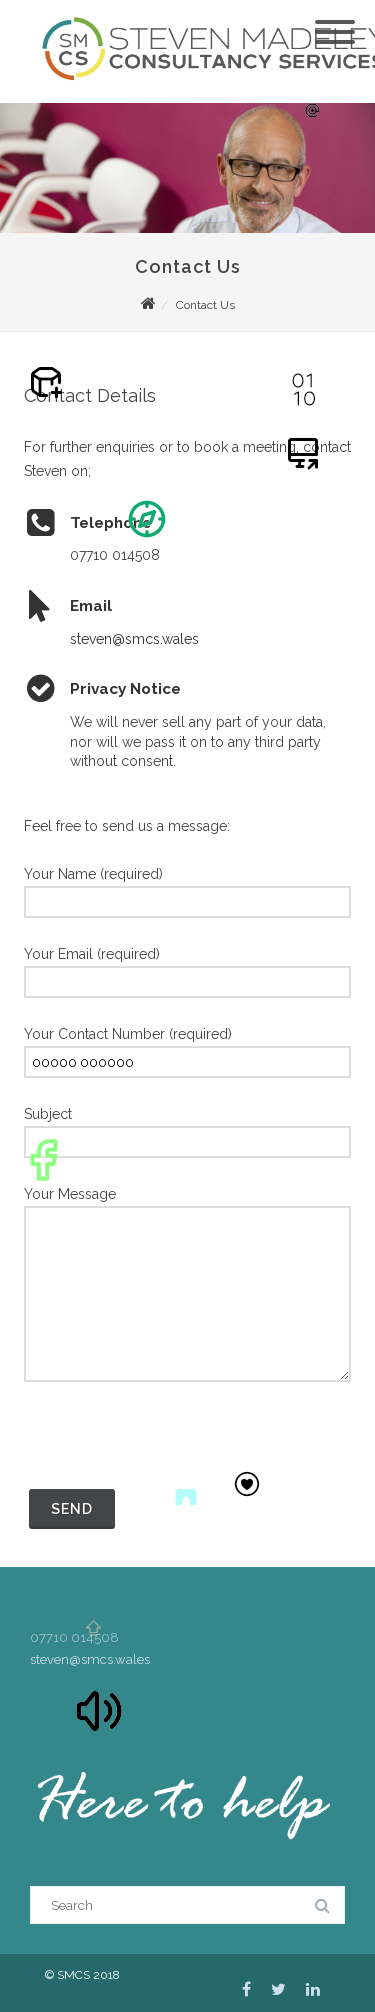 This screenshot has width=375, height=2012. Describe the element at coordinates (186, 1496) in the screenshot. I see `view bridge or infrastructure information` at that location.